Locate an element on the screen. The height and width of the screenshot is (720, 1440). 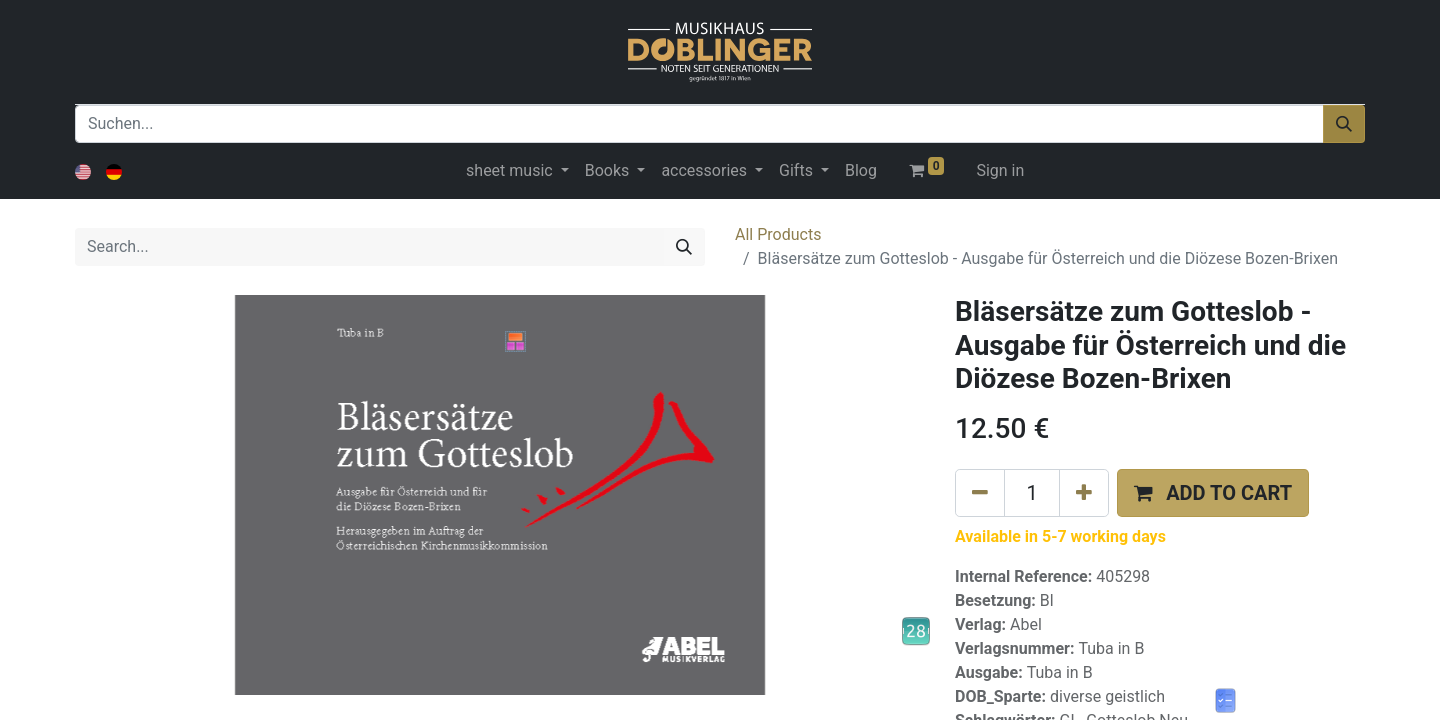
open your to-do list app is located at coordinates (1225, 700).